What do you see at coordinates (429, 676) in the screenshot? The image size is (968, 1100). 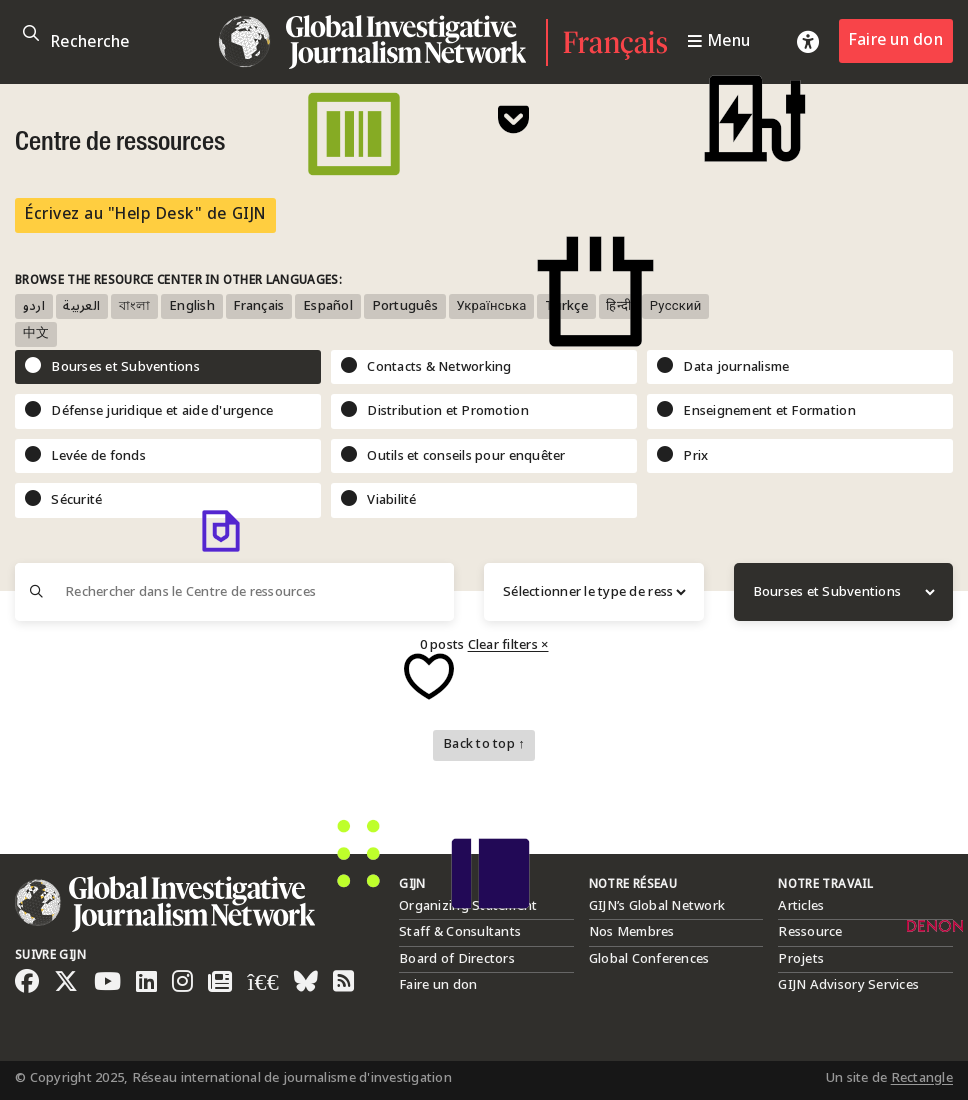 I see `add to favorites` at bounding box center [429, 676].